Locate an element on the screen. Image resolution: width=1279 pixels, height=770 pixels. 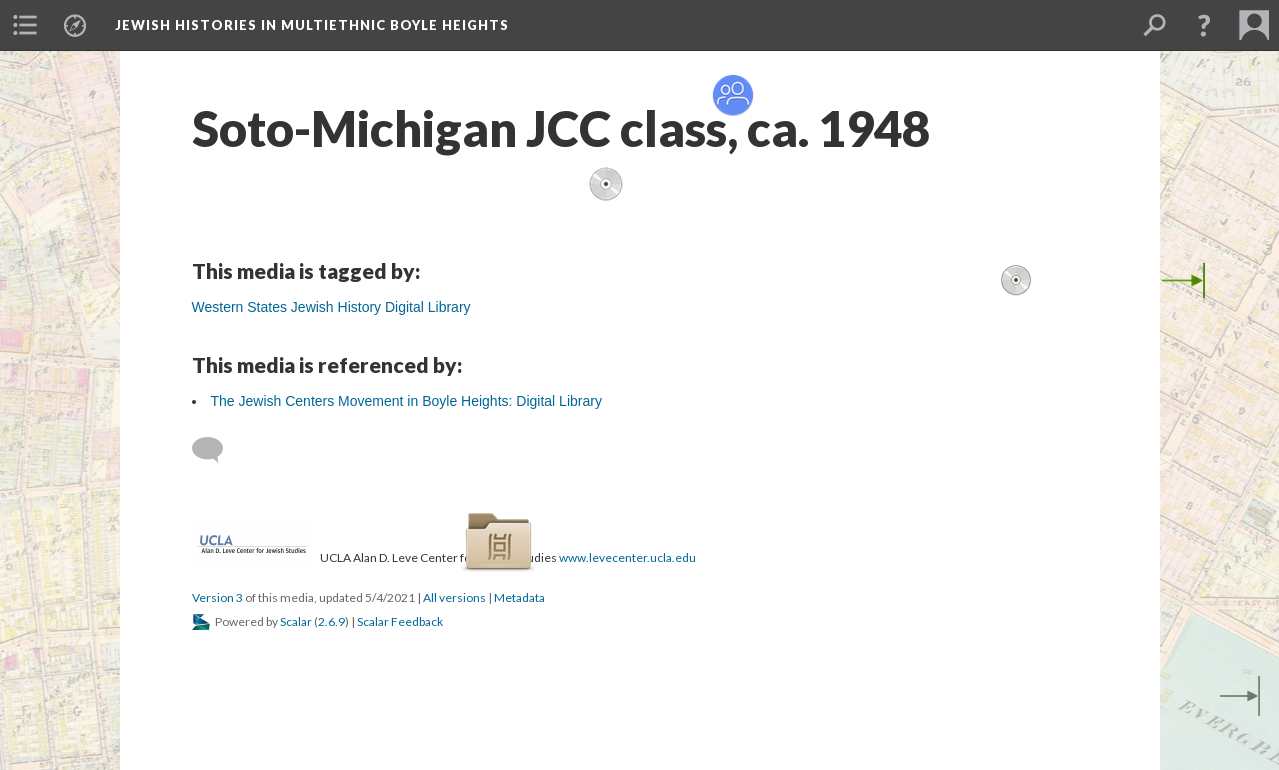
go to the last item in a list or sequence is located at coordinates (1240, 696).